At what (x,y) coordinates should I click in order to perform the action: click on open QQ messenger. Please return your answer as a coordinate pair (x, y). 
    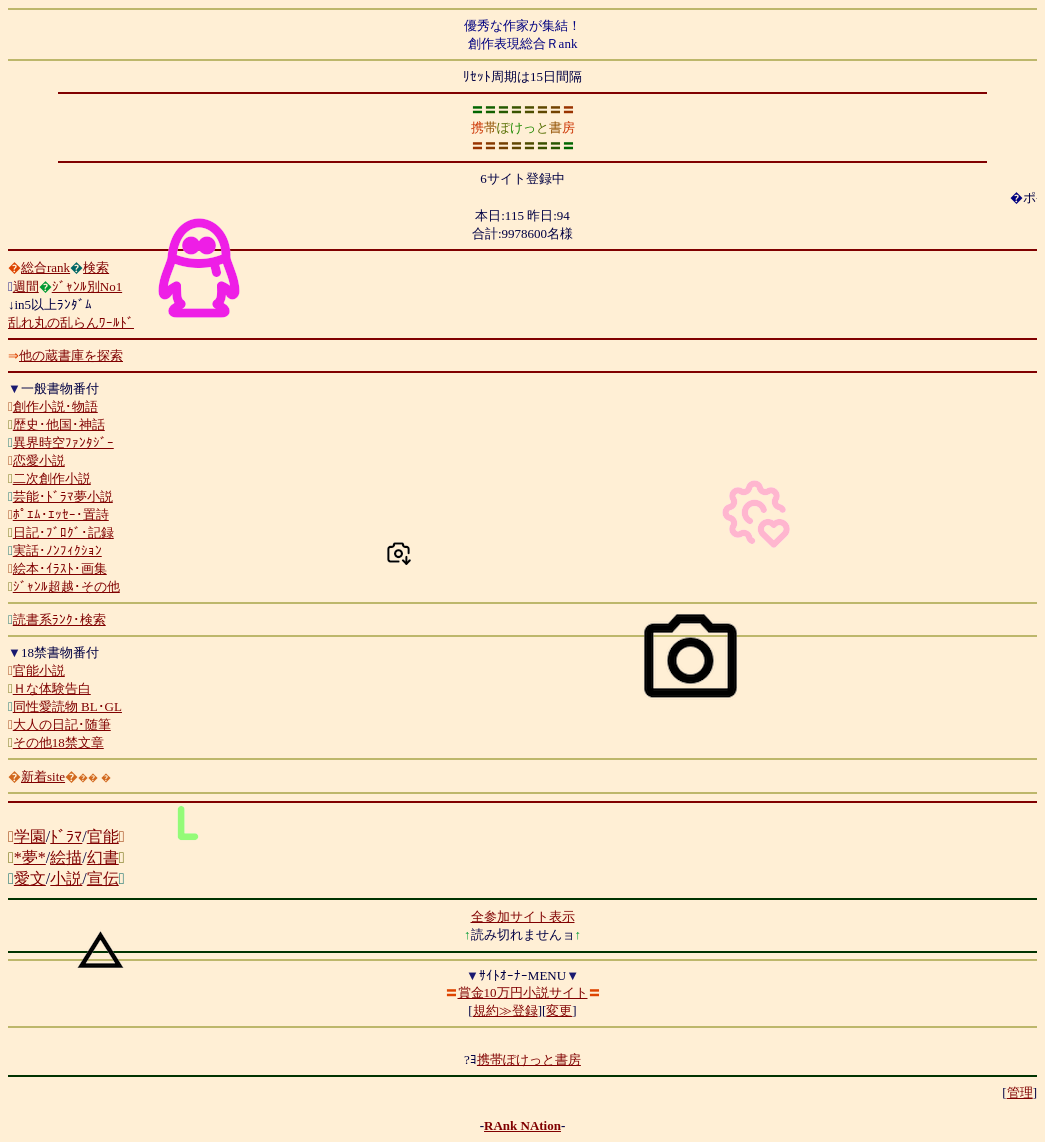
    Looking at the image, I should click on (199, 268).